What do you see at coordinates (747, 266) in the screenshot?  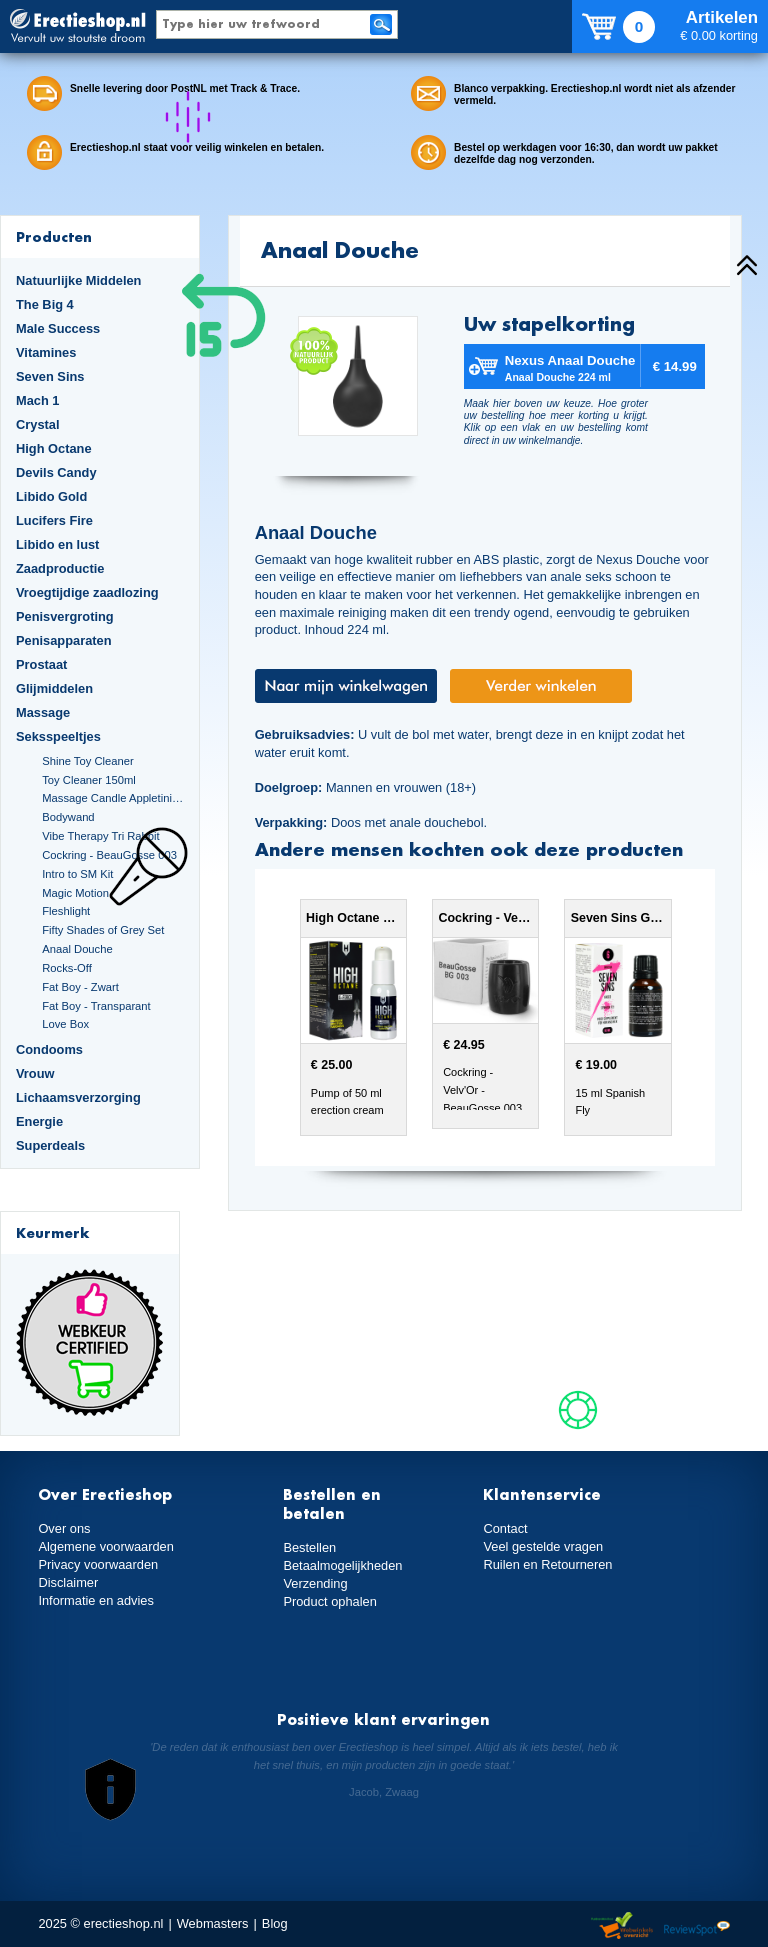 I see `scroll to top of page` at bounding box center [747, 266].